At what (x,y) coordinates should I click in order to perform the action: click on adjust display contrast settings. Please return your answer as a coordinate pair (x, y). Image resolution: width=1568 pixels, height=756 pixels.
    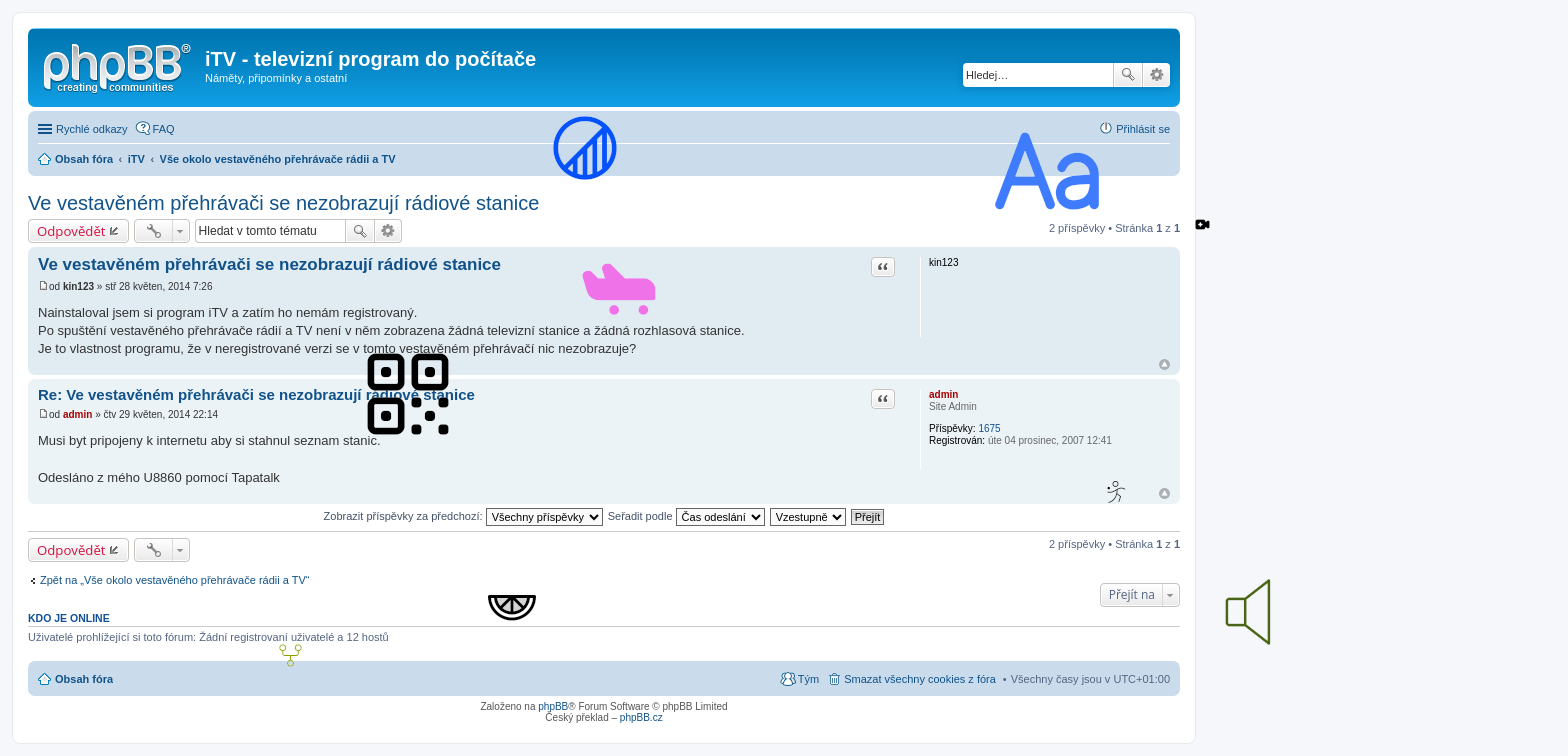
    Looking at the image, I should click on (585, 148).